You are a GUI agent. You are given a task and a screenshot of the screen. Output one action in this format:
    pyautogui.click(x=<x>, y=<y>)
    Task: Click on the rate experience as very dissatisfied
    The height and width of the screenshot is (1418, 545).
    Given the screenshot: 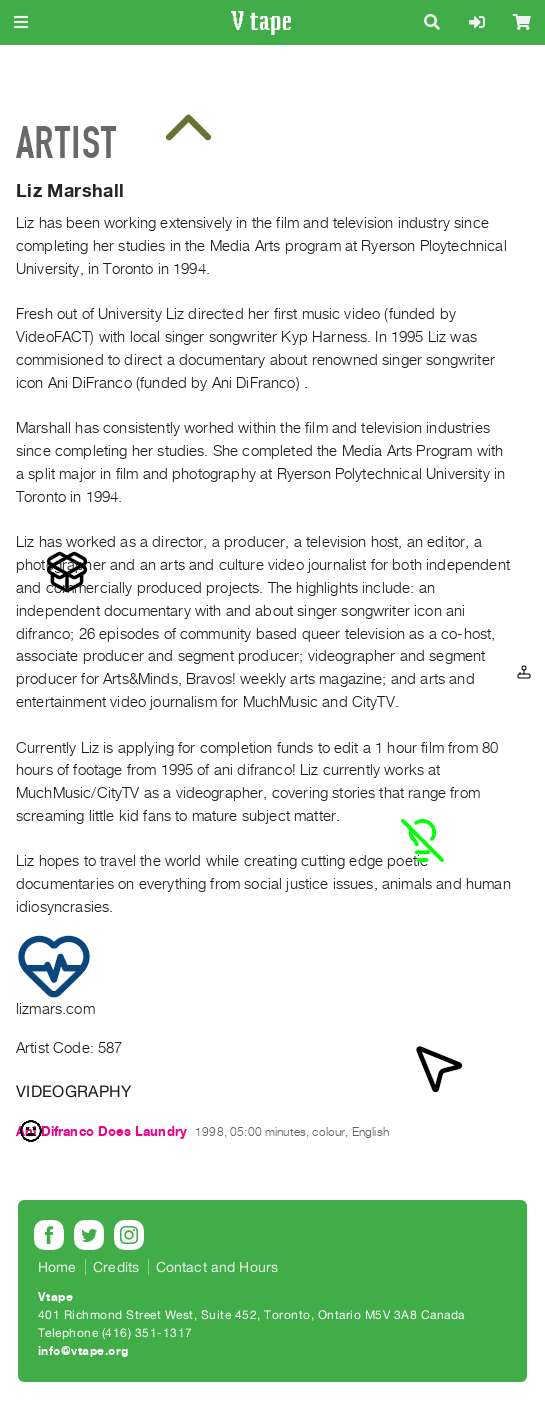 What is the action you would take?
    pyautogui.click(x=31, y=1131)
    